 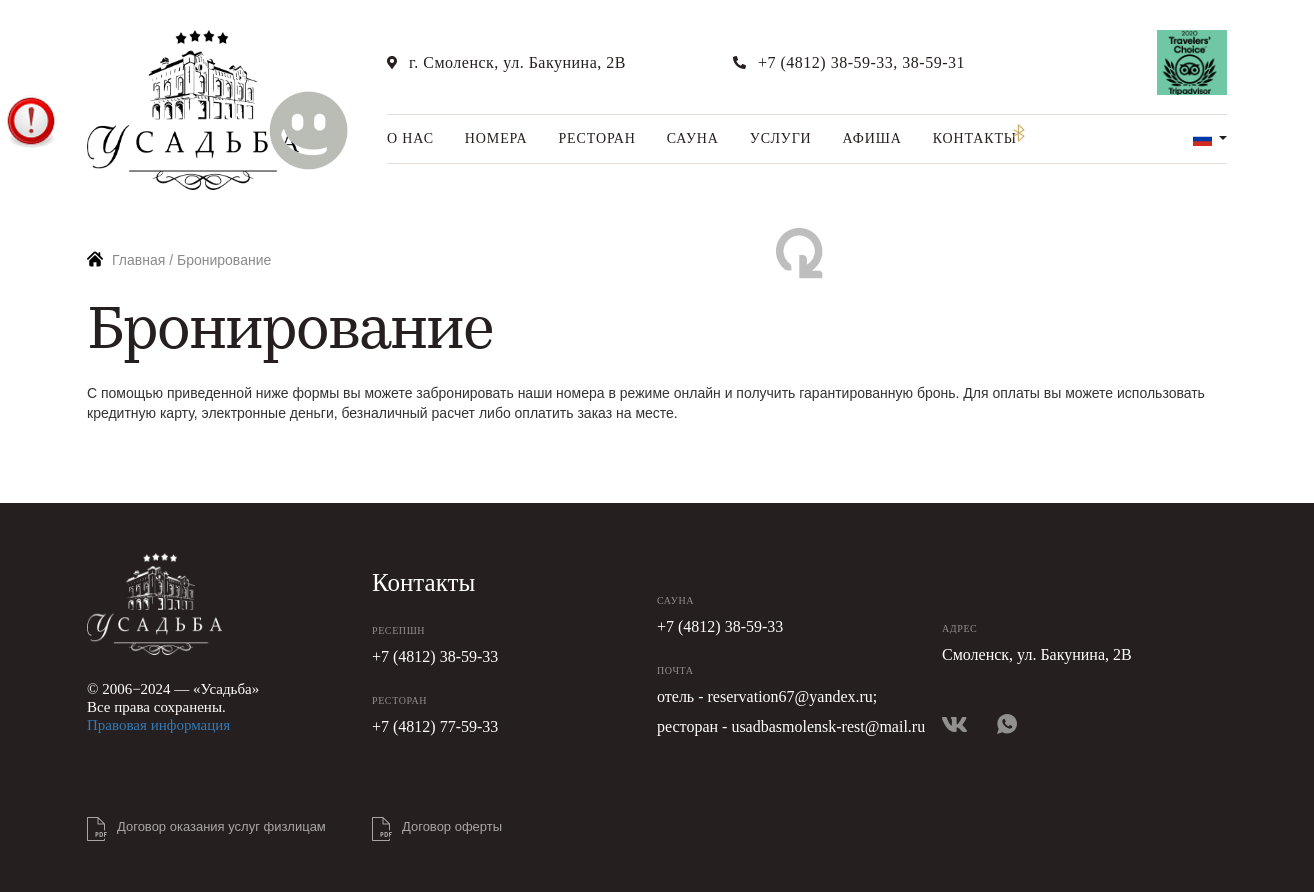 I want to click on indicates important or critical information, so click(x=31, y=121).